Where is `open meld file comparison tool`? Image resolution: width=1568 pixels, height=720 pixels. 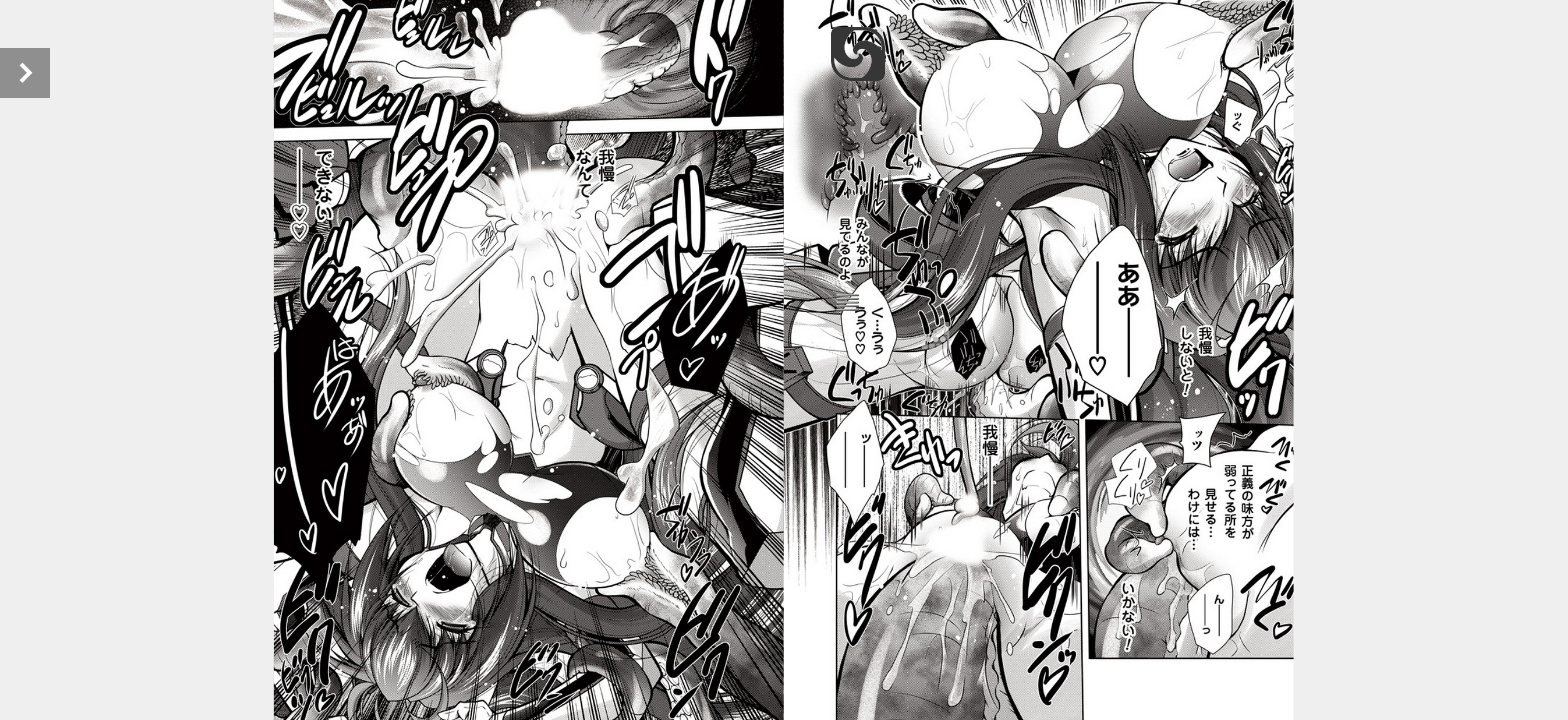 open meld file comparison tool is located at coordinates (858, 54).